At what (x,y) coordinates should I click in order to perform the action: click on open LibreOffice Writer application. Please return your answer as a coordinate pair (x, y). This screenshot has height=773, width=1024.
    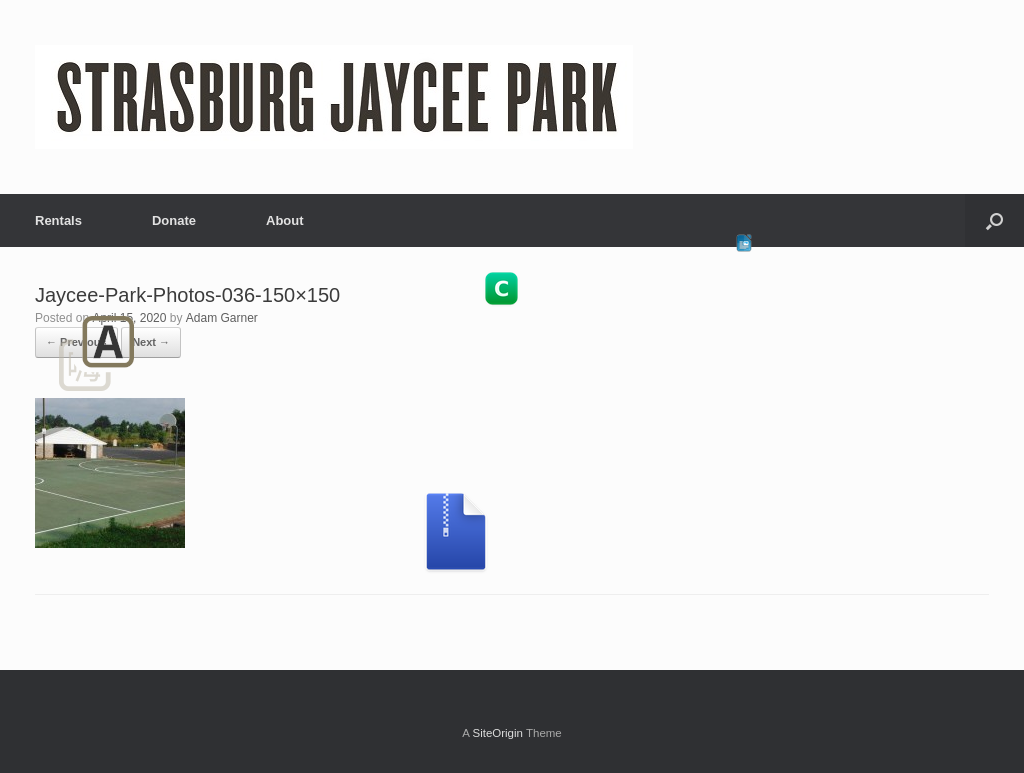
    Looking at the image, I should click on (744, 243).